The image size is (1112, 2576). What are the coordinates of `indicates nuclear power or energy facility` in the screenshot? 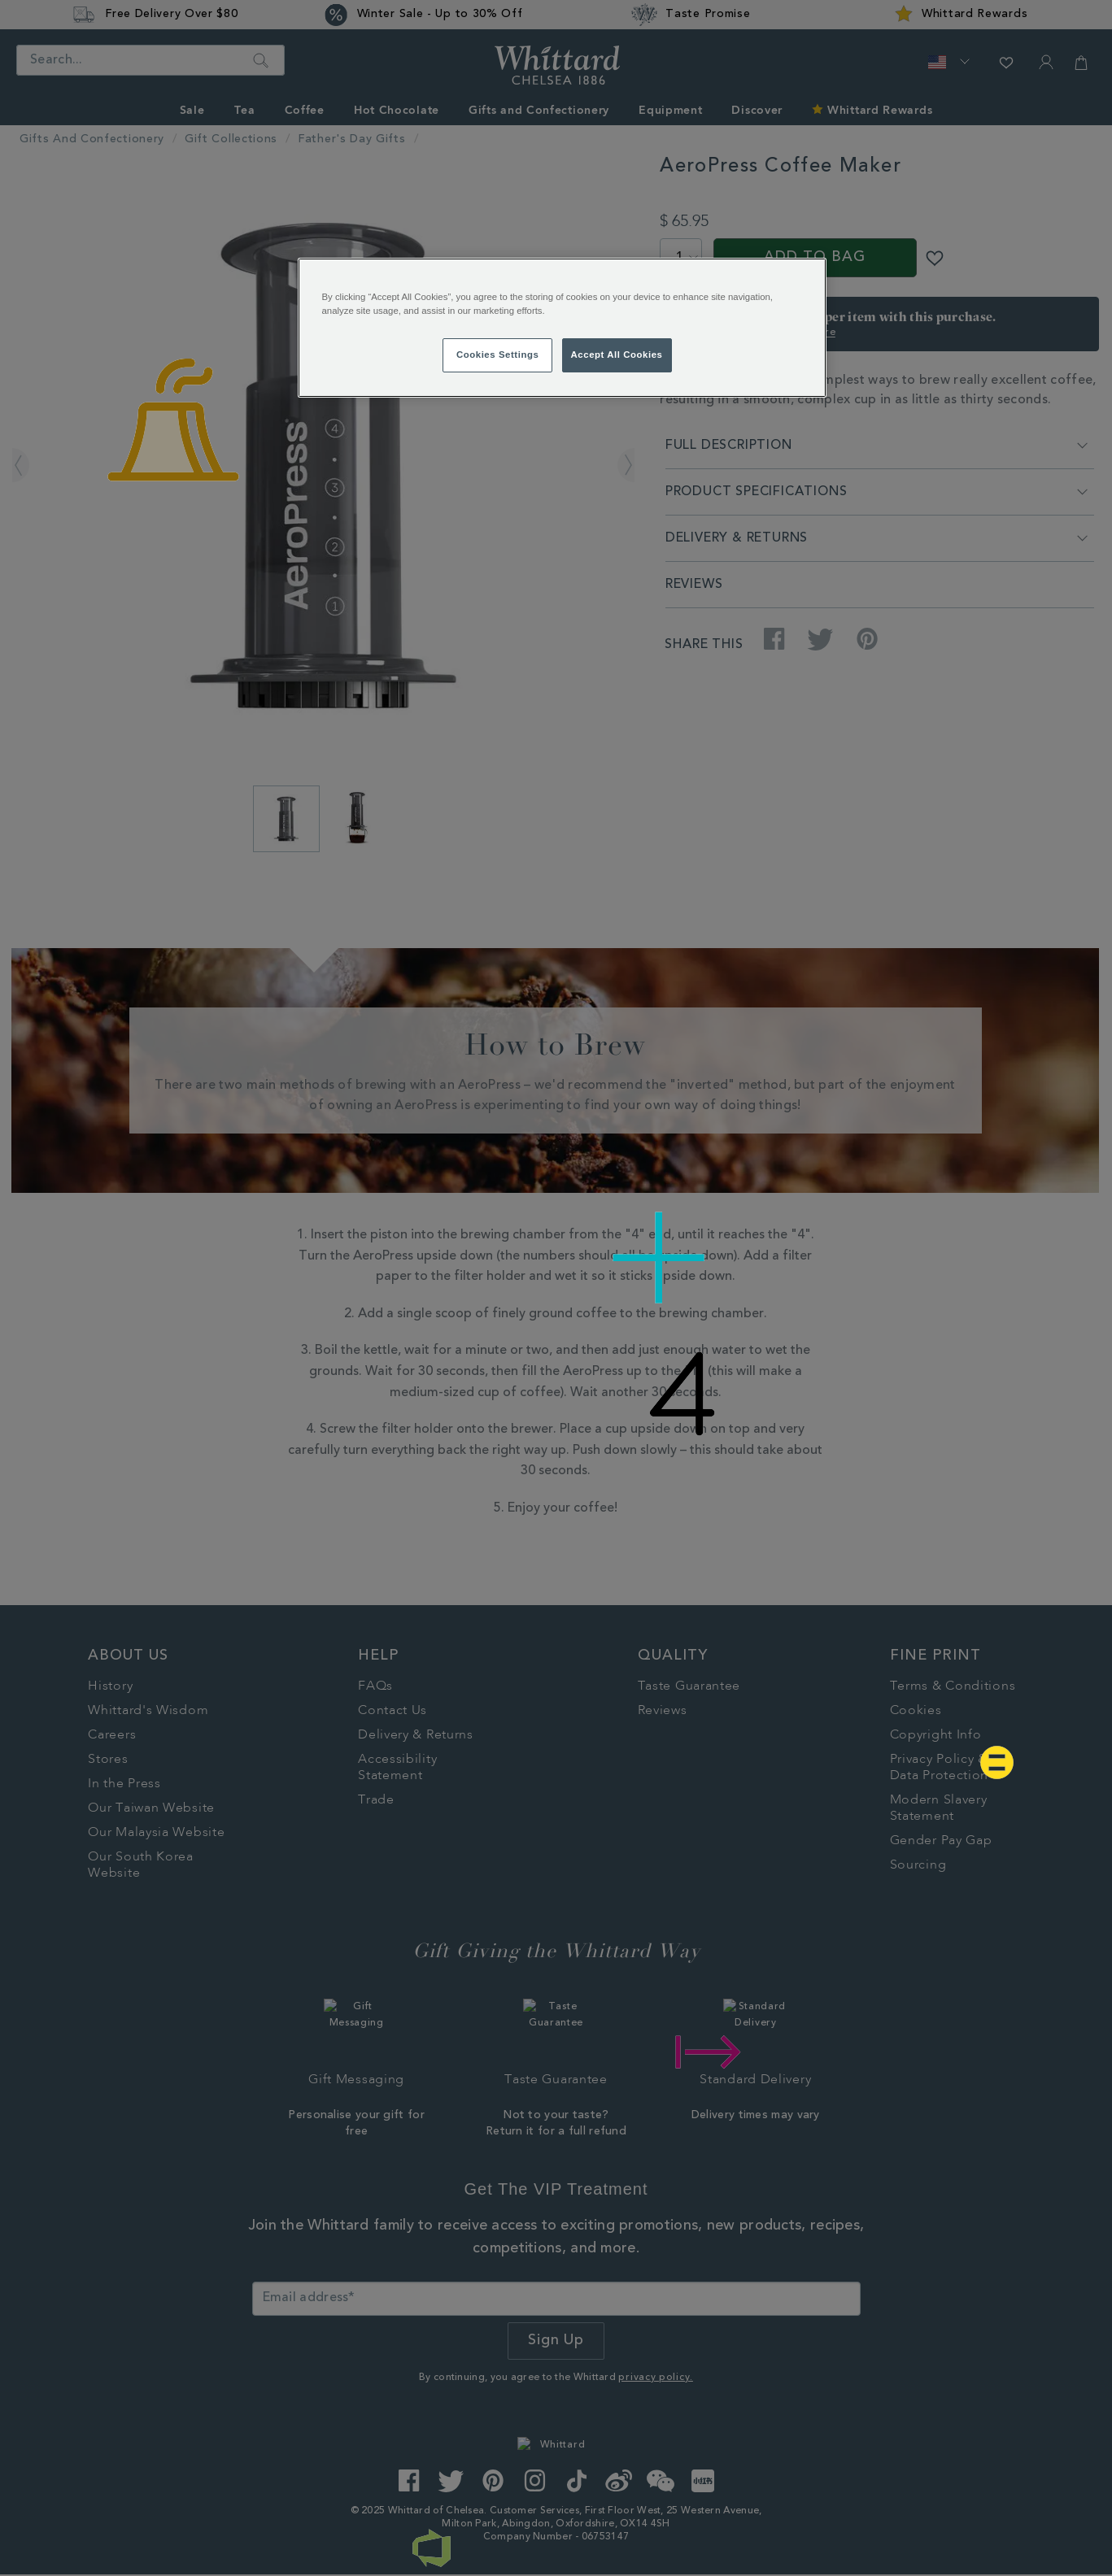 It's located at (173, 429).